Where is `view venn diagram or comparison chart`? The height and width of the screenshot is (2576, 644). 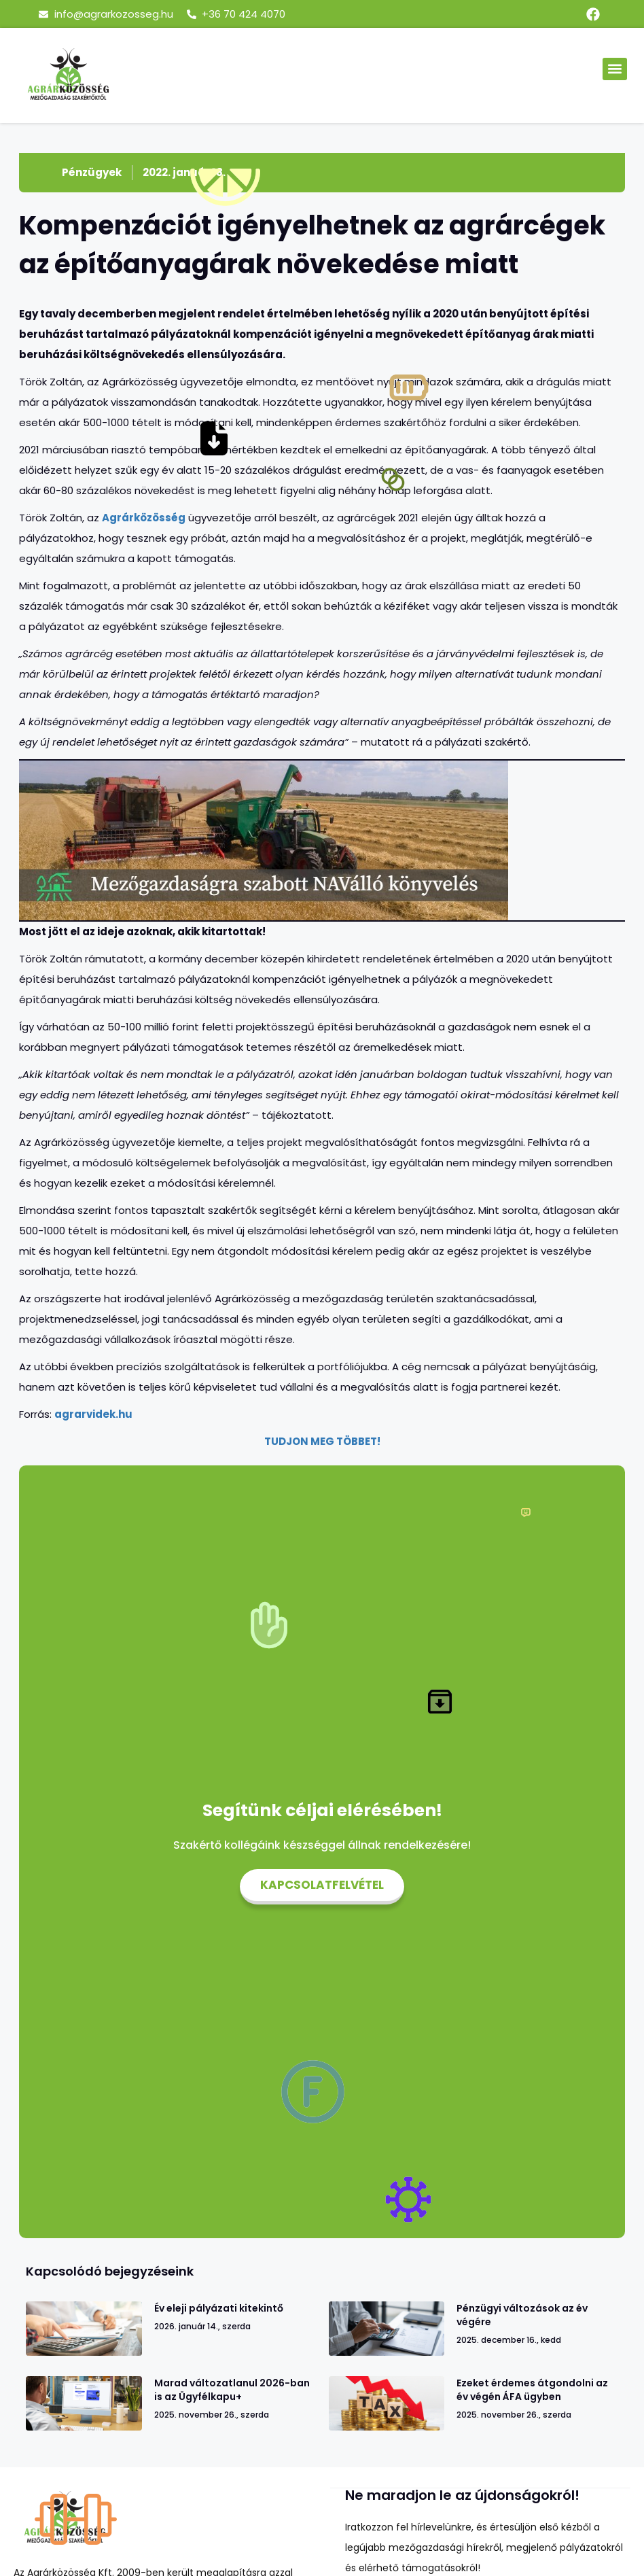 view venn diagram or comparison chart is located at coordinates (393, 479).